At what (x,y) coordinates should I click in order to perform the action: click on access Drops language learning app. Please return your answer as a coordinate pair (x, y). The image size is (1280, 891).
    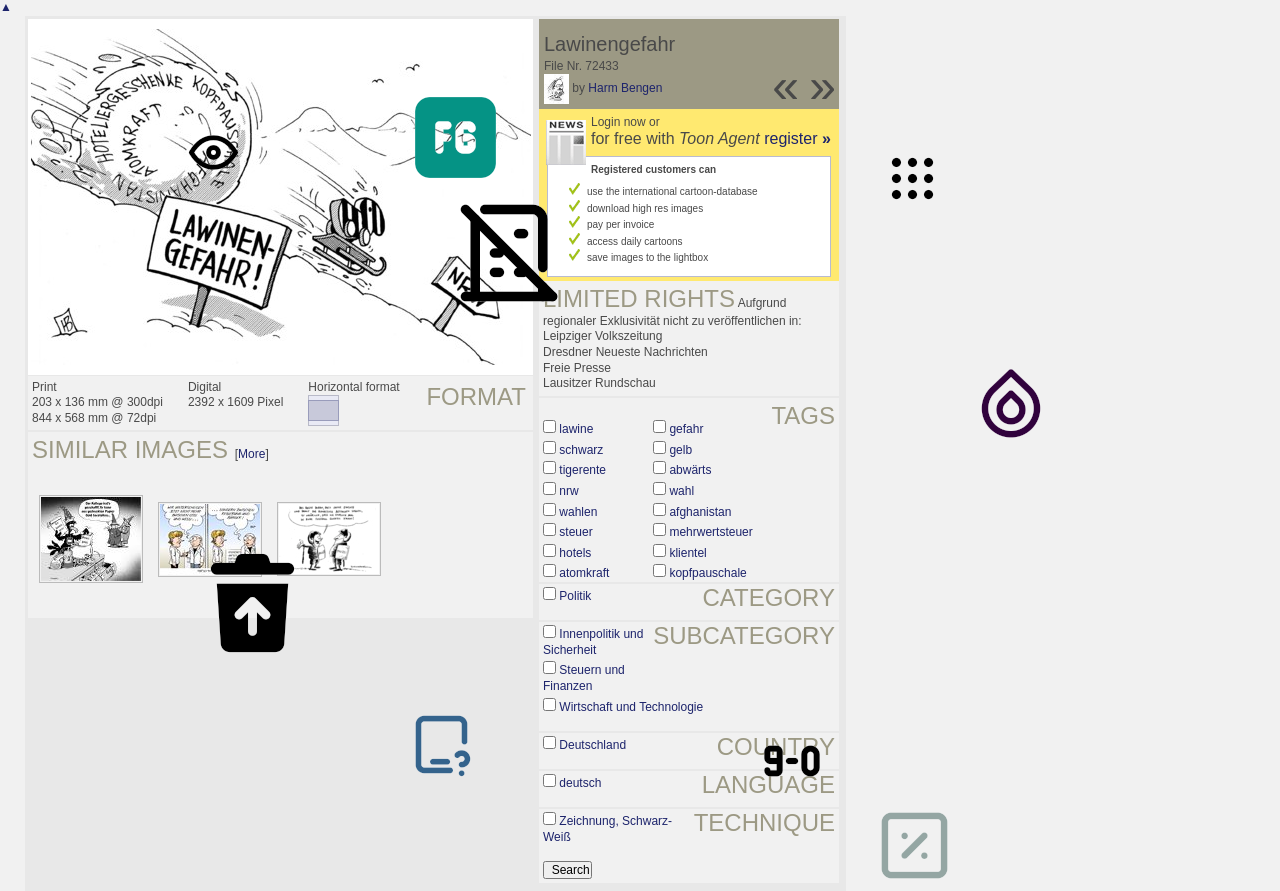
    Looking at the image, I should click on (1011, 405).